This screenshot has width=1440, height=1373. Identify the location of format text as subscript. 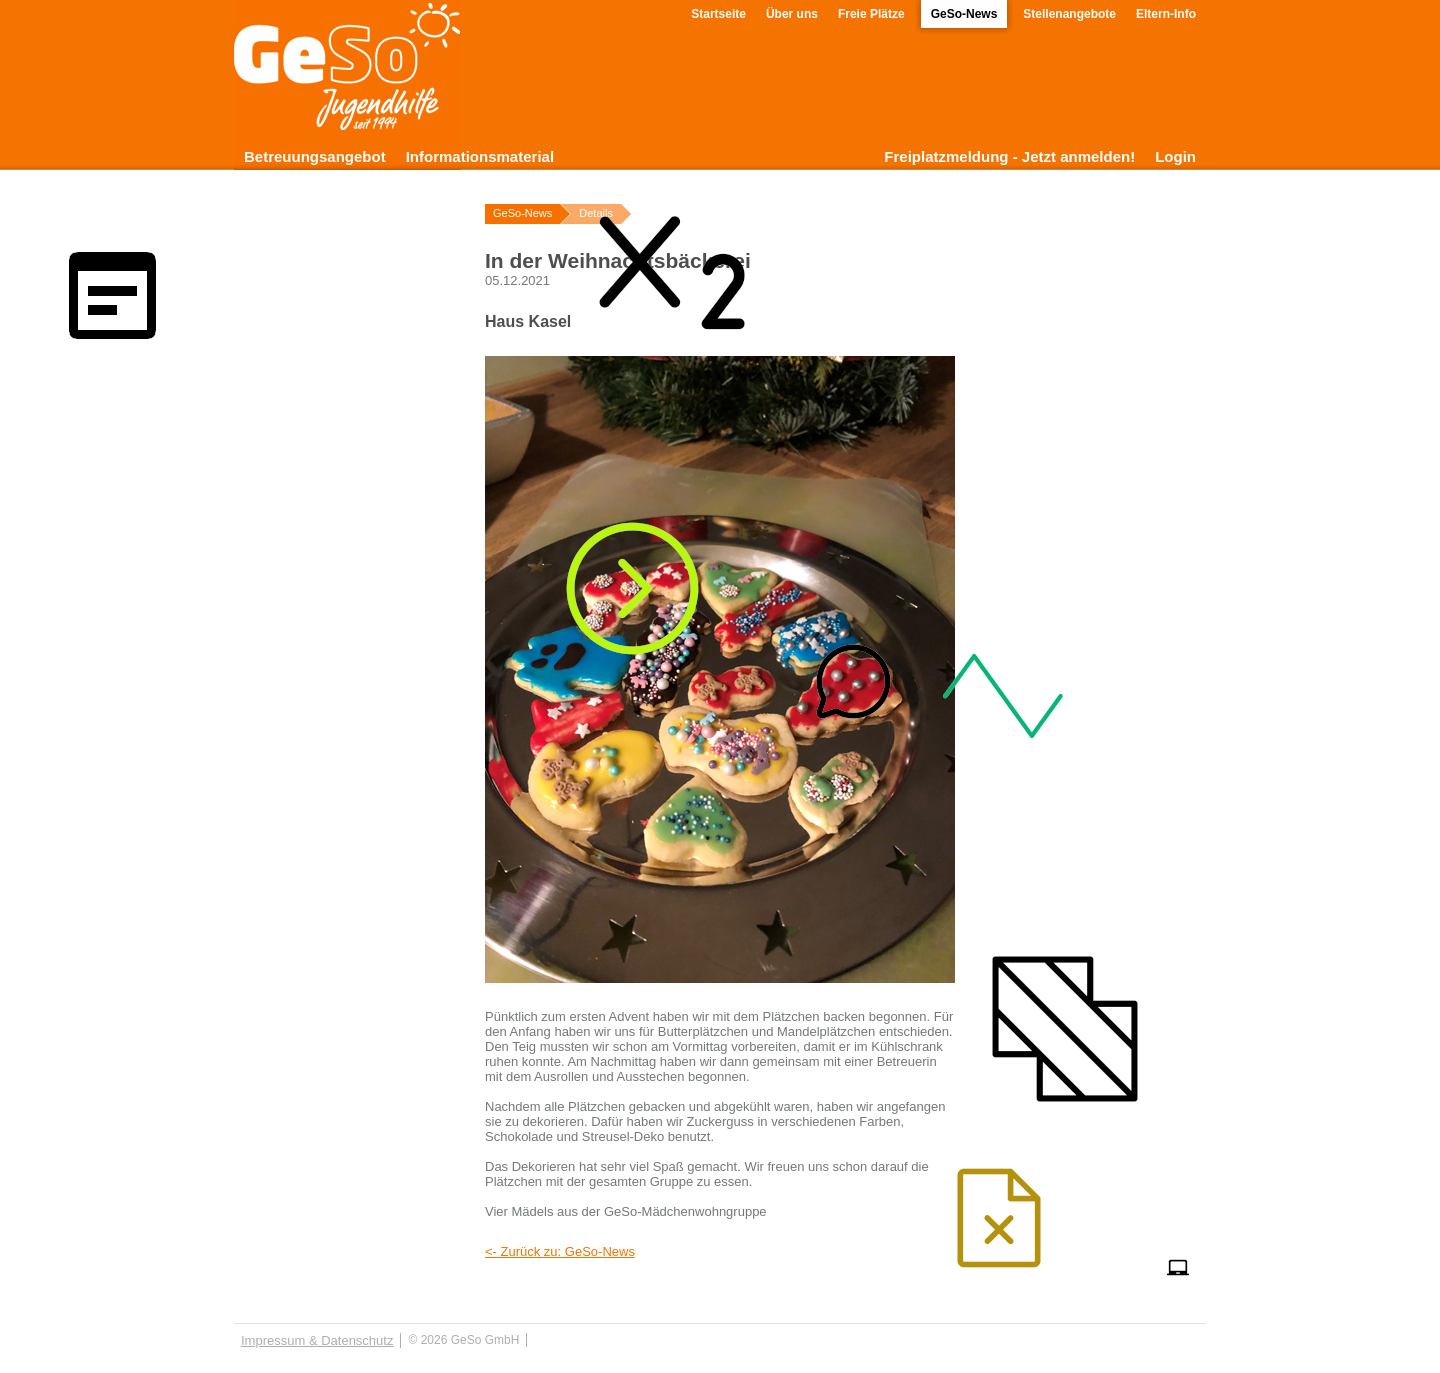
(664, 270).